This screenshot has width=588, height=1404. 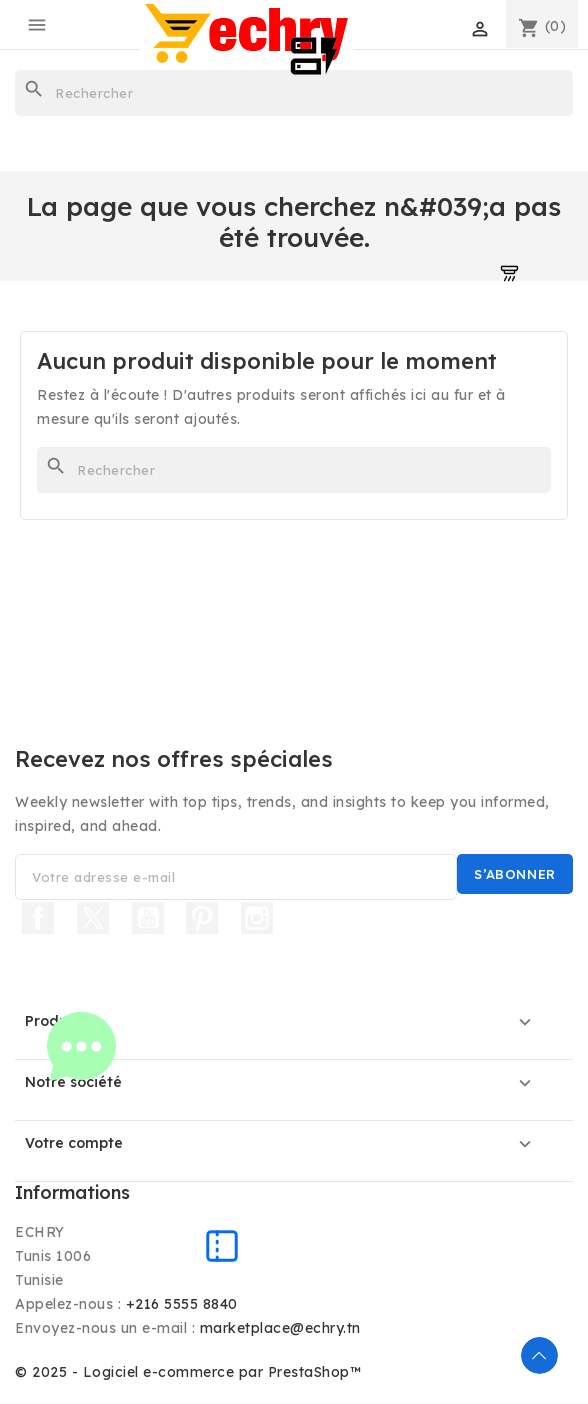 What do you see at coordinates (81, 1046) in the screenshot?
I see `open chat or messaging` at bounding box center [81, 1046].